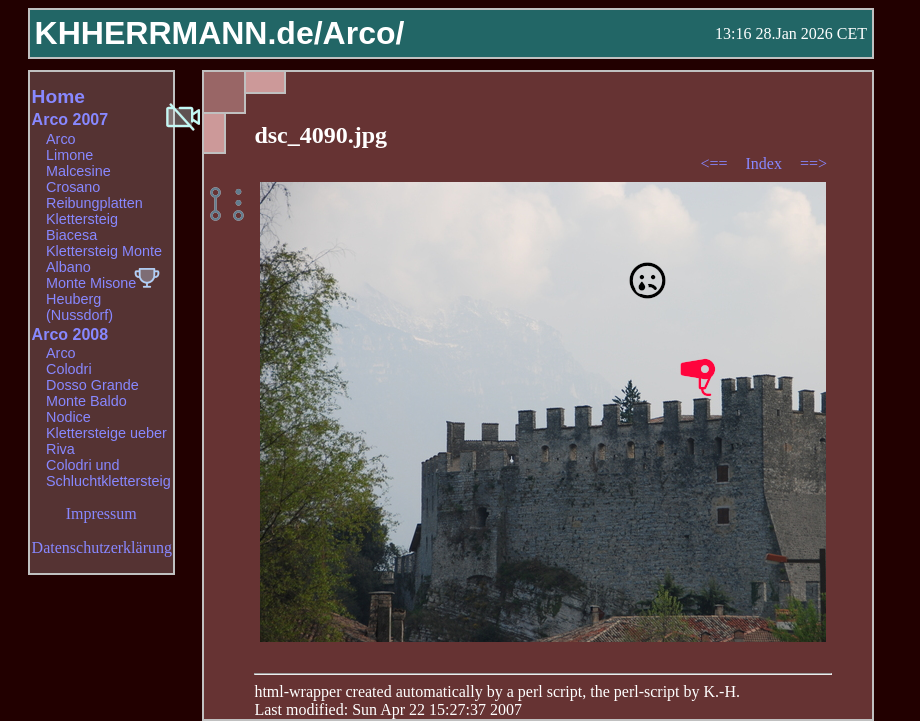 Image resolution: width=920 pixels, height=721 pixels. What do you see at coordinates (182, 117) in the screenshot?
I see `turn off camera or disable video` at bounding box center [182, 117].